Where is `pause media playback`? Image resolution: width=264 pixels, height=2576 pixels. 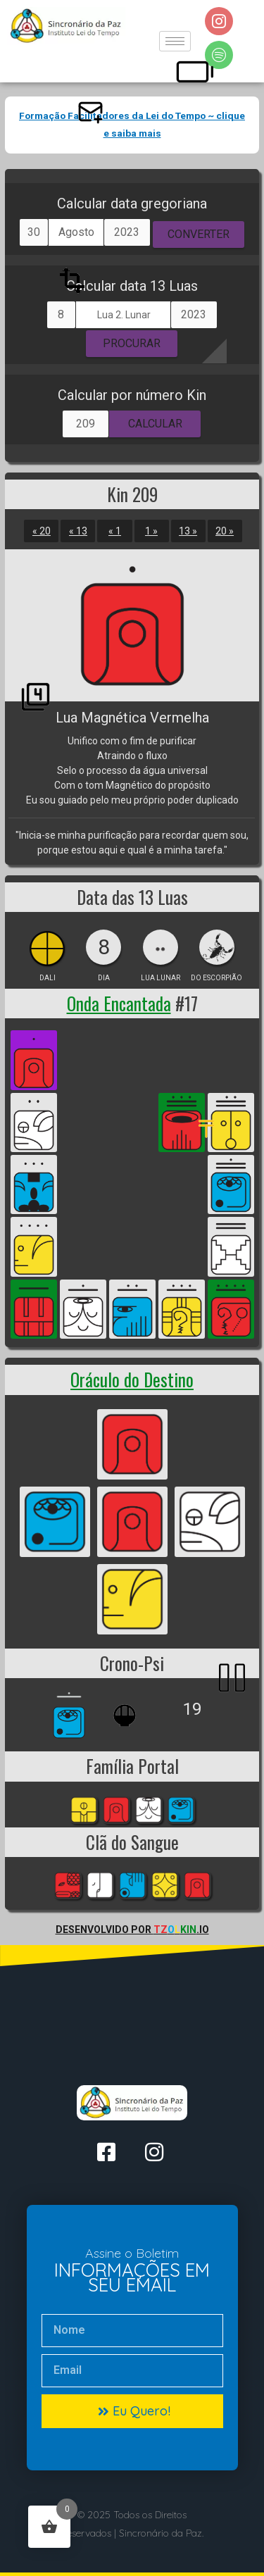 pause media playback is located at coordinates (232, 1677).